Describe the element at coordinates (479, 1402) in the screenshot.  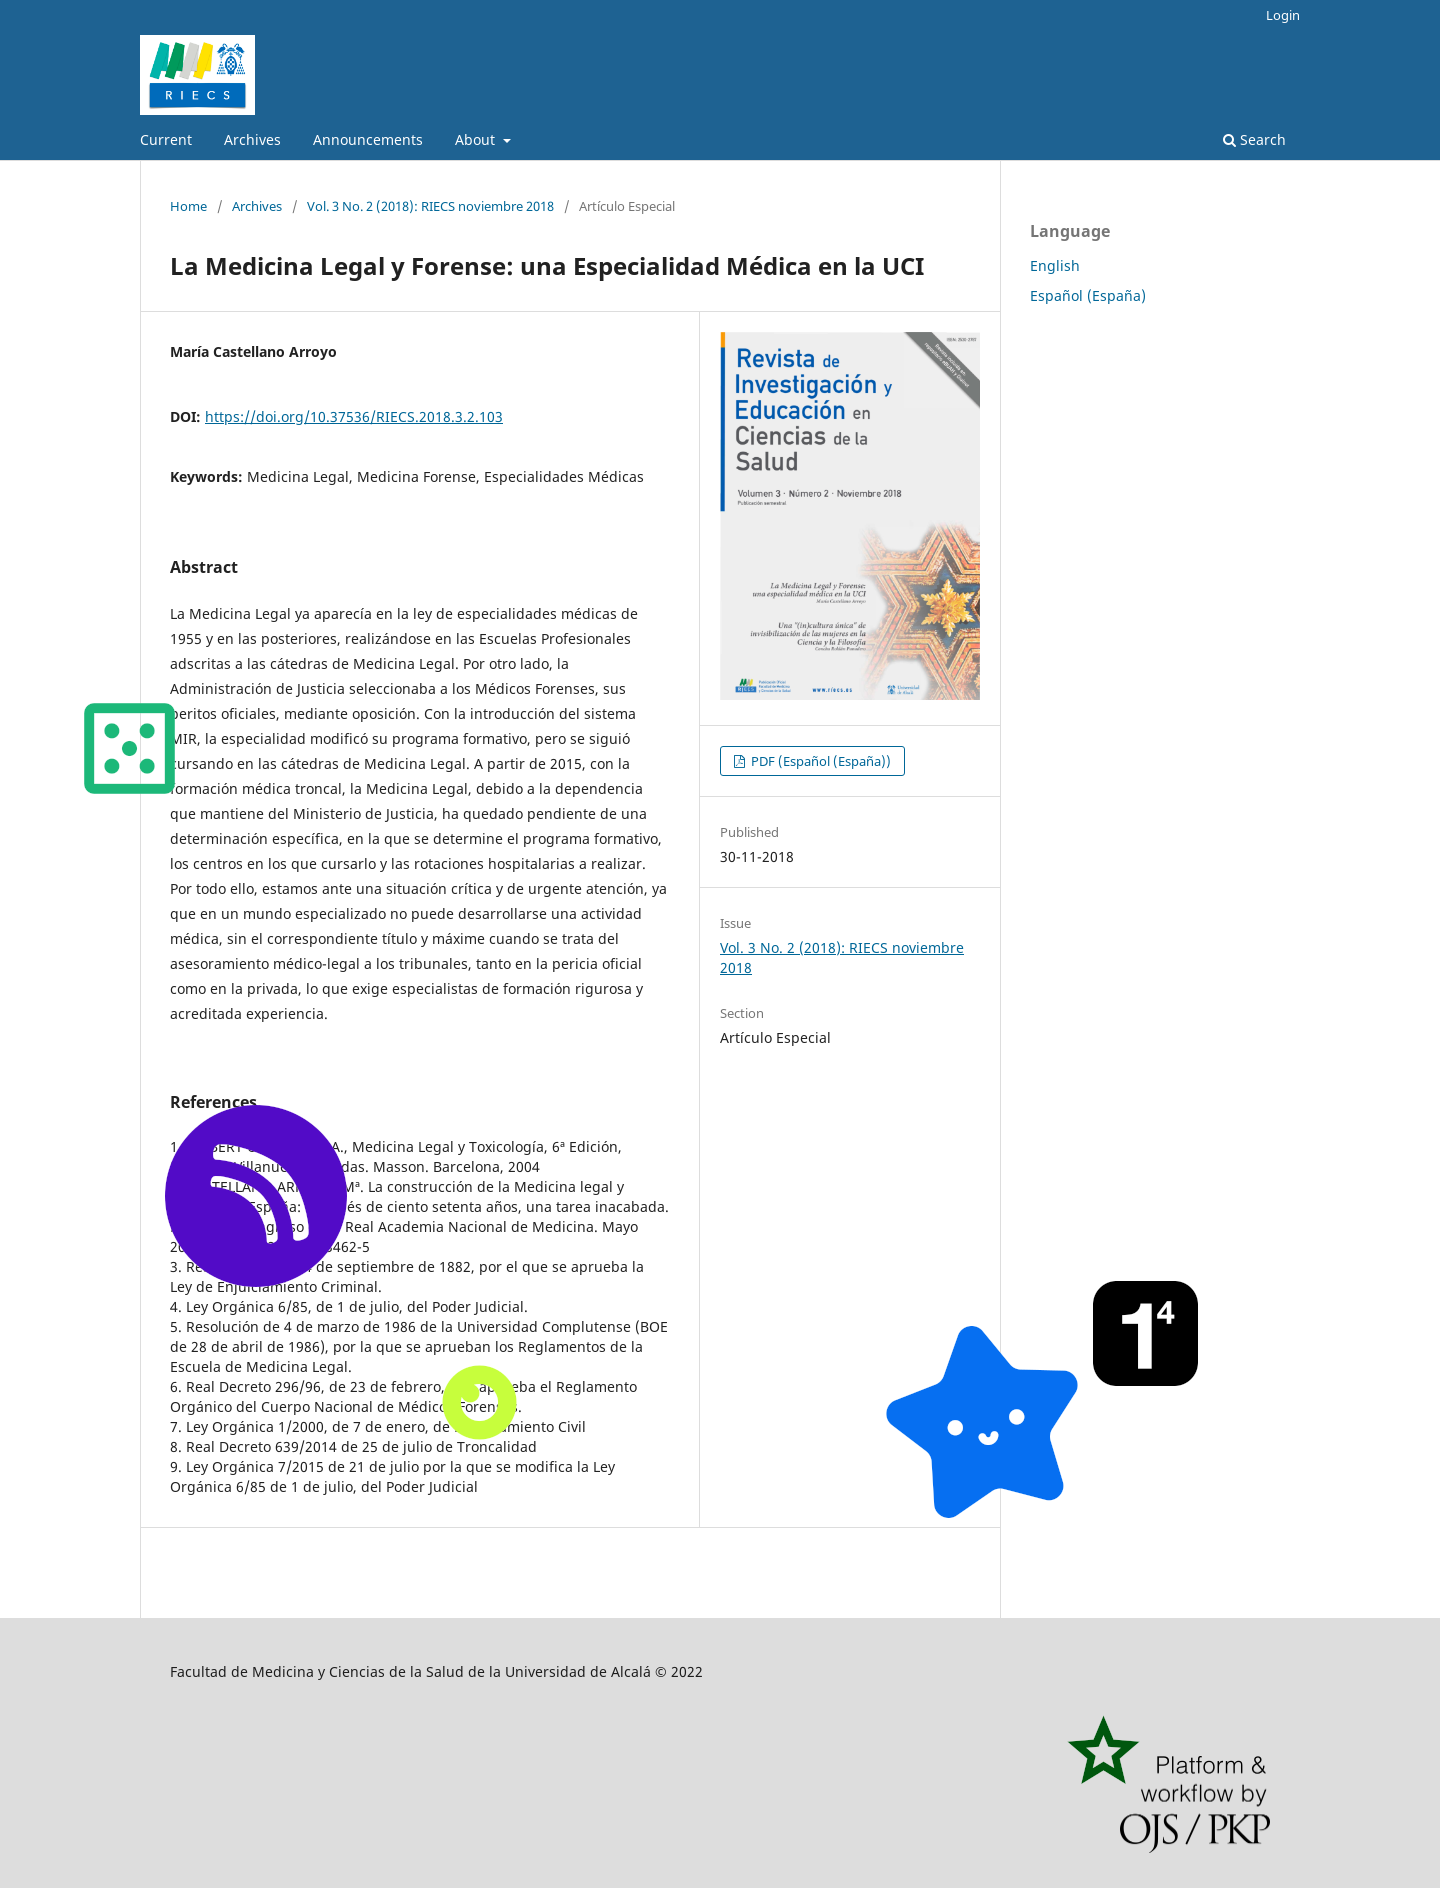
I see `view or preview content` at that location.